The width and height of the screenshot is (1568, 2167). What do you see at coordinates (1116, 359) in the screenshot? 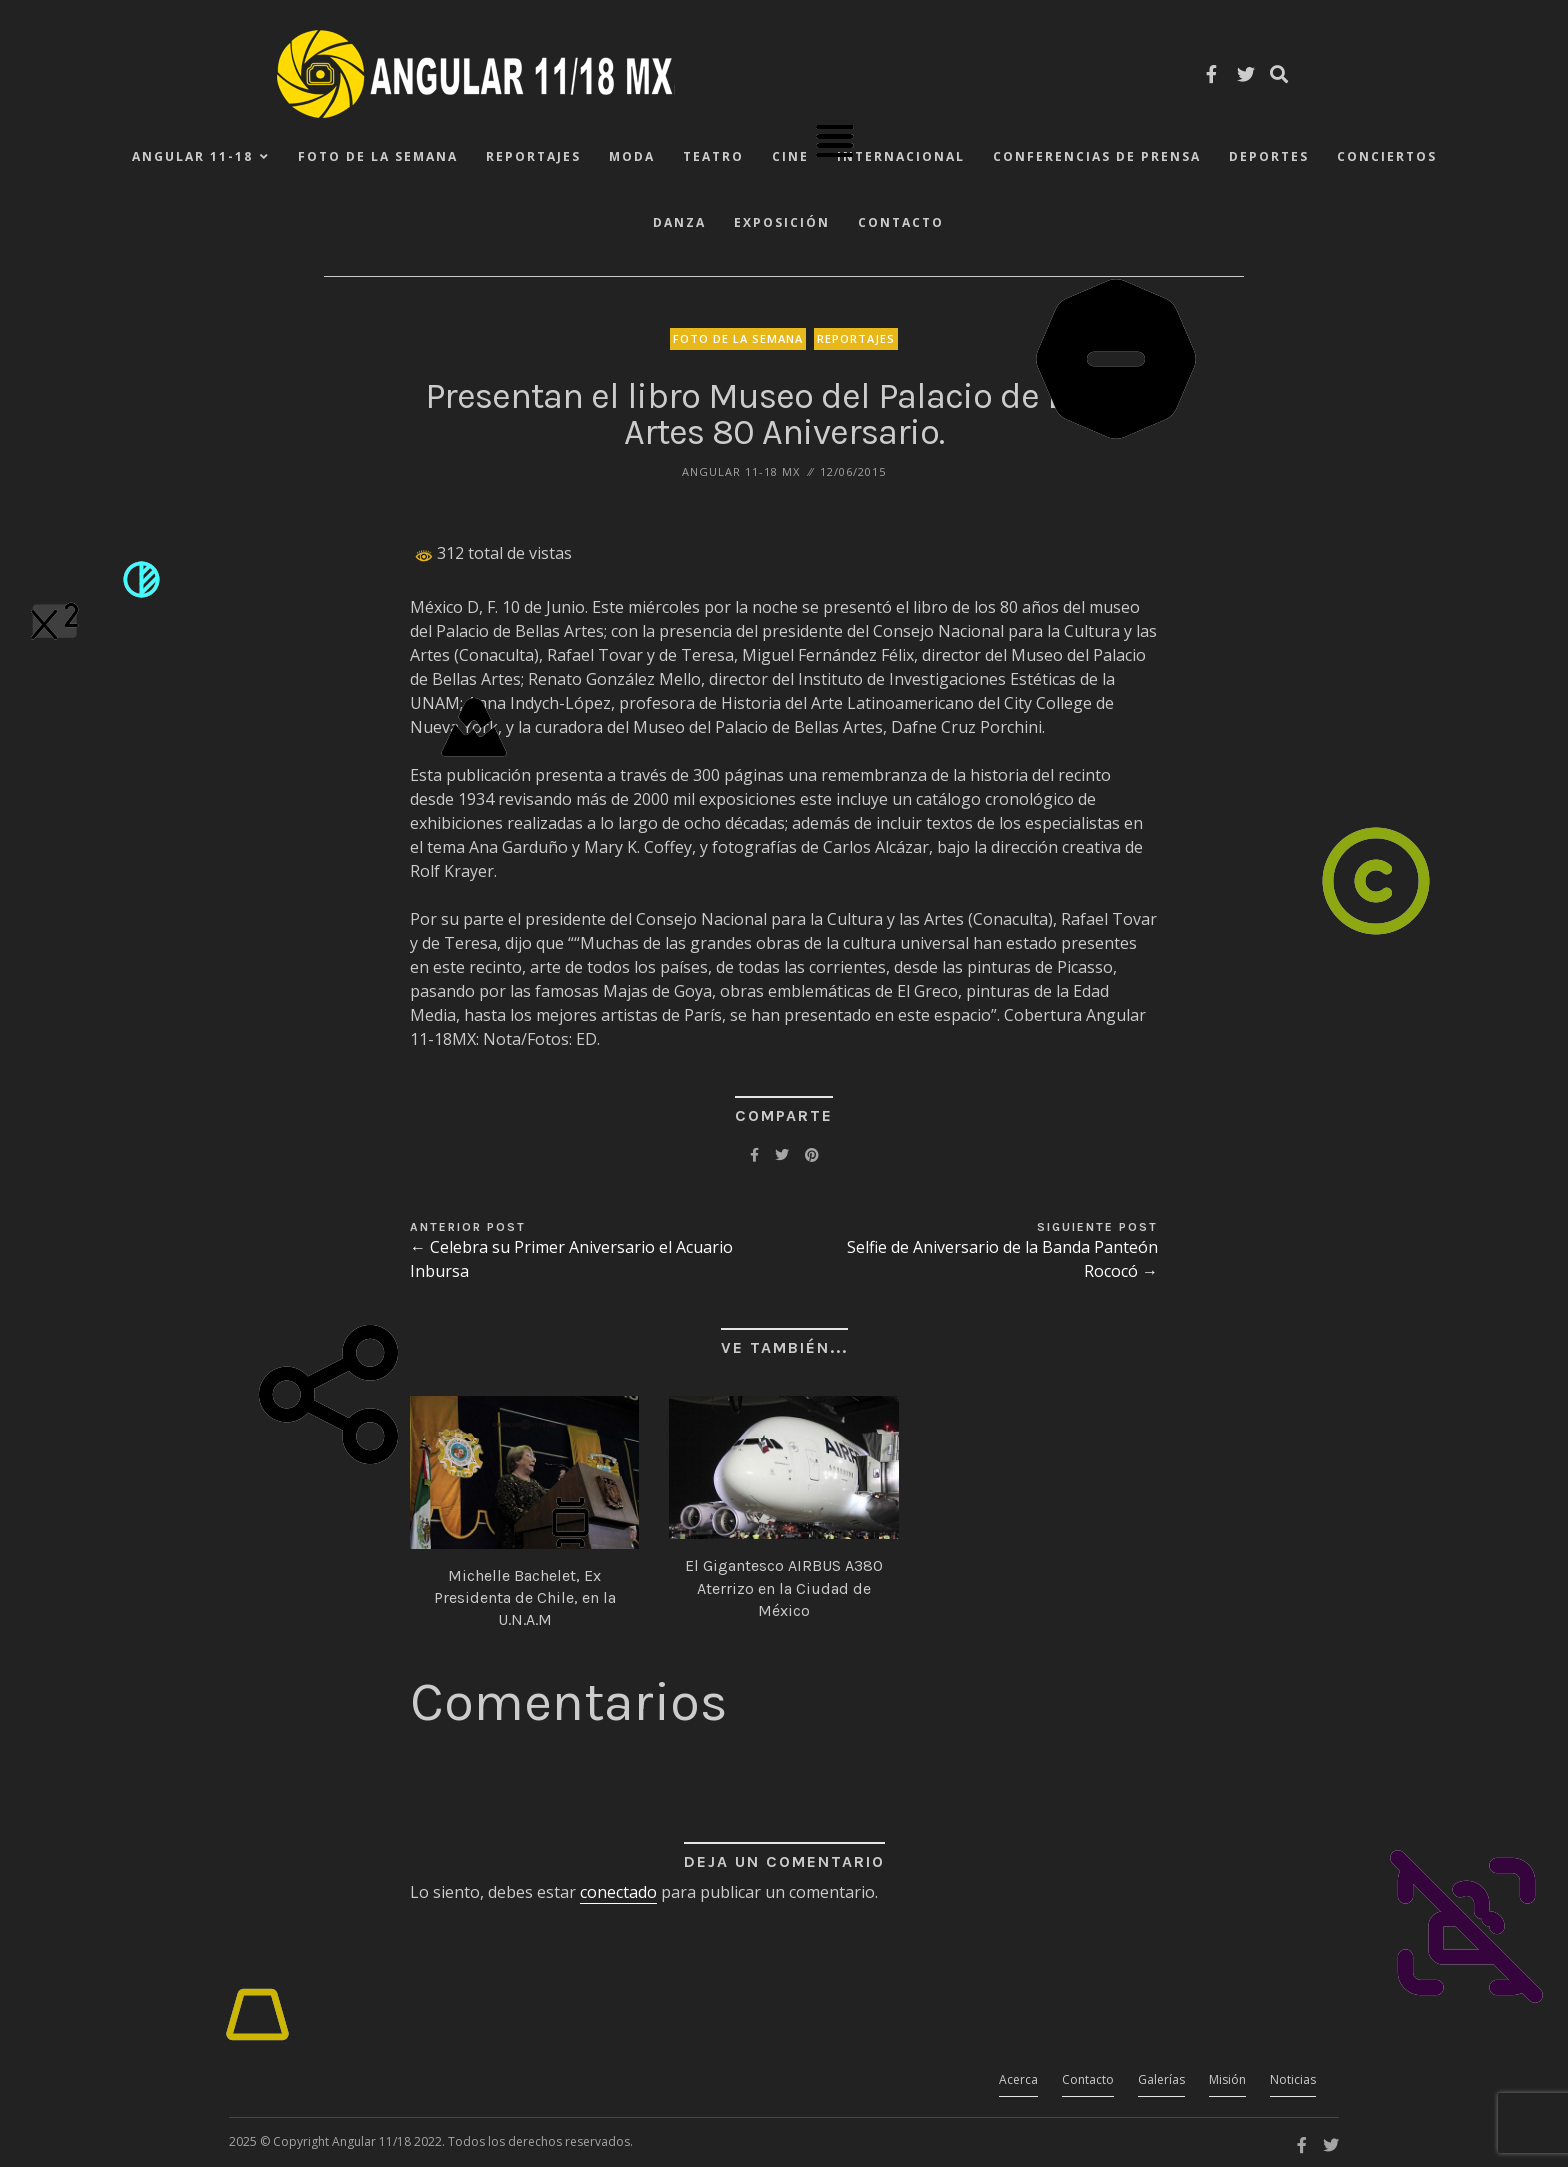
I see `remove or delete an item` at bounding box center [1116, 359].